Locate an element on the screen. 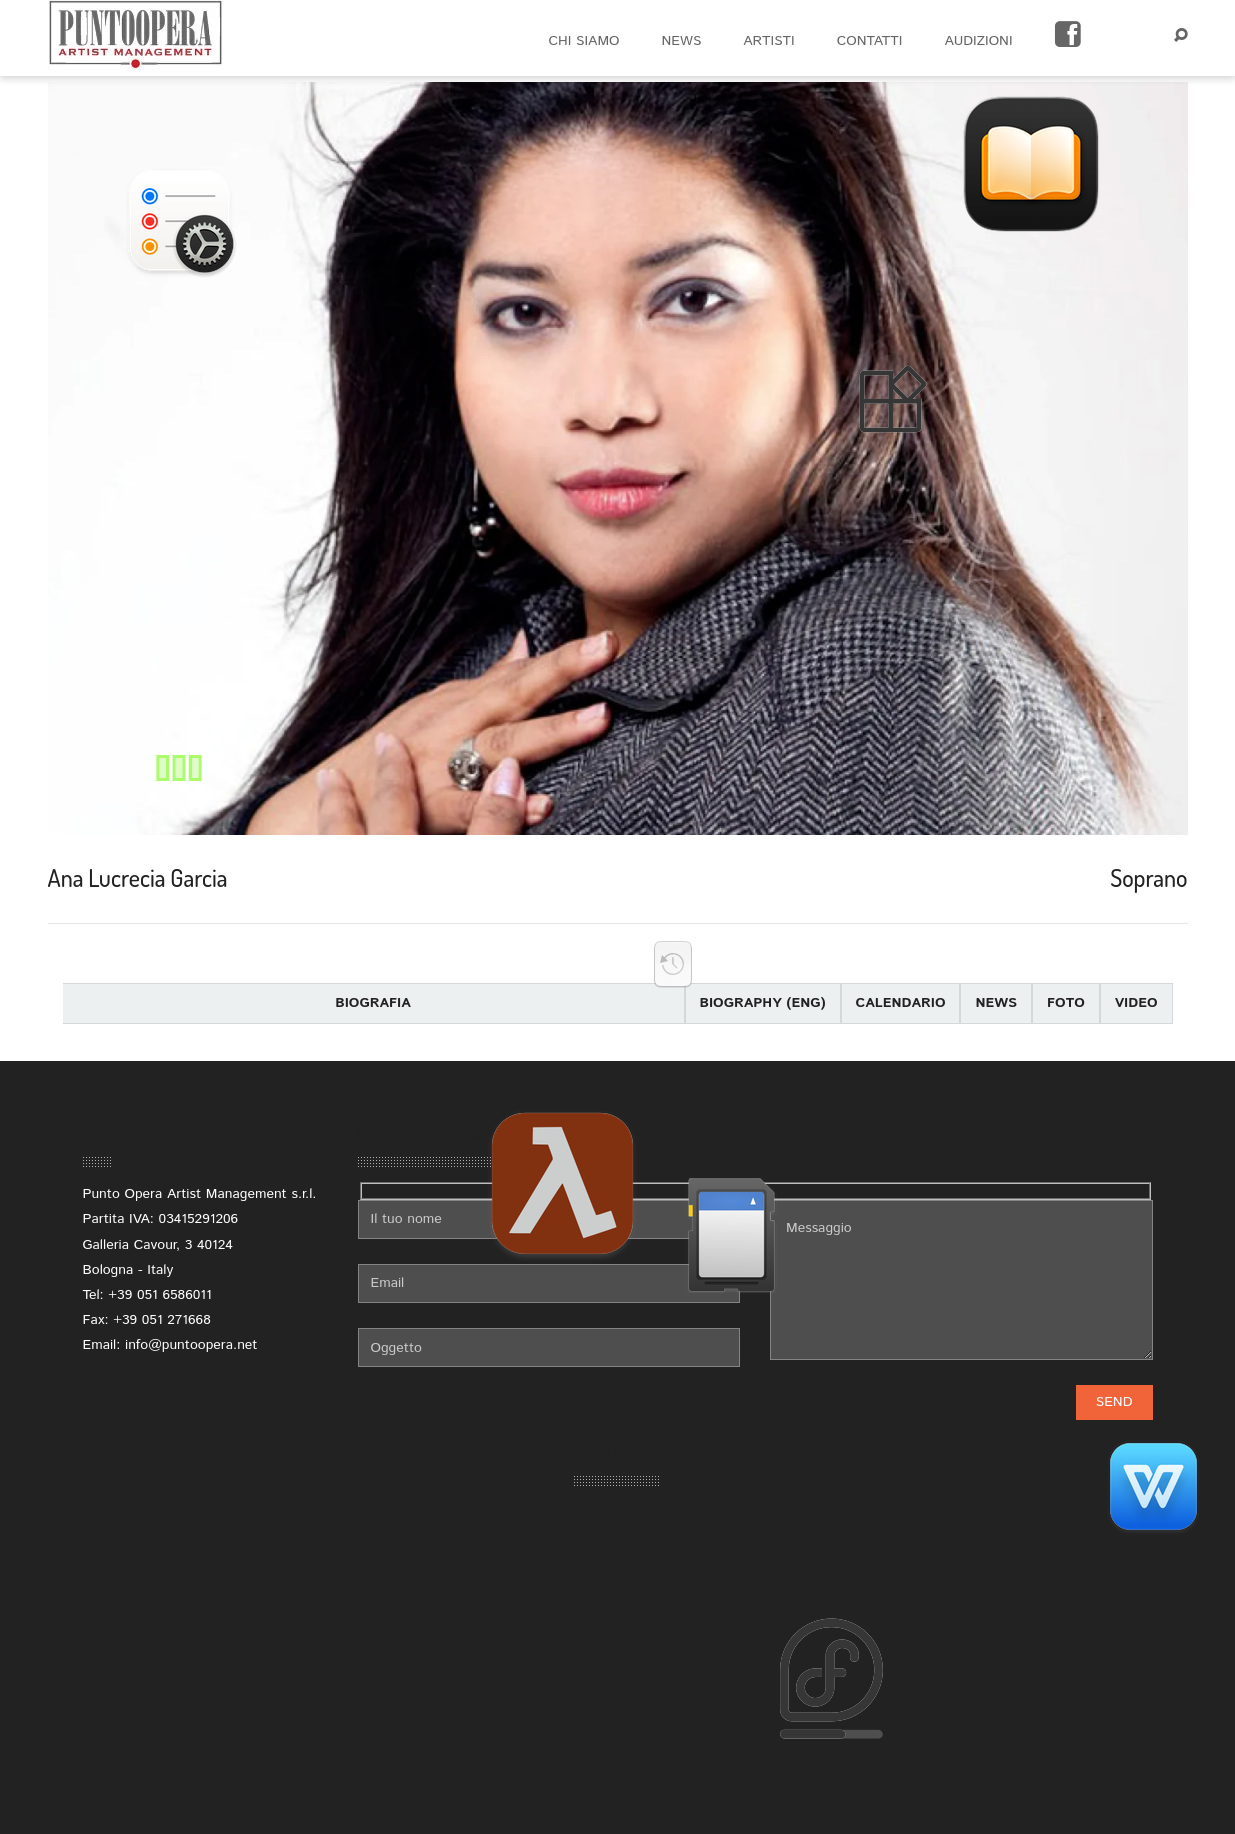 This screenshot has height=1834, width=1235. open the Books app is located at coordinates (1031, 164).